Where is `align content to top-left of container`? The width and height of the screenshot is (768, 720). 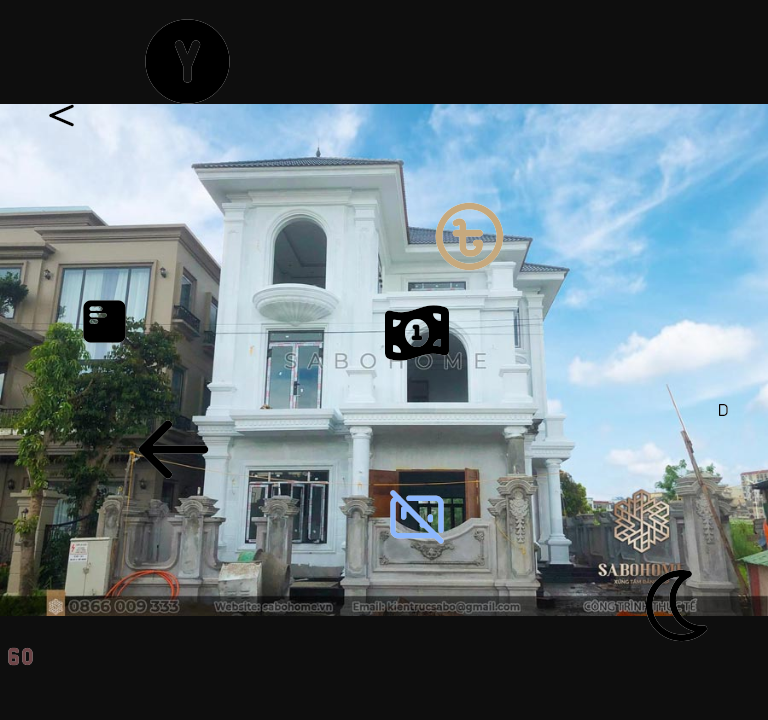 align content to top-left of container is located at coordinates (104, 321).